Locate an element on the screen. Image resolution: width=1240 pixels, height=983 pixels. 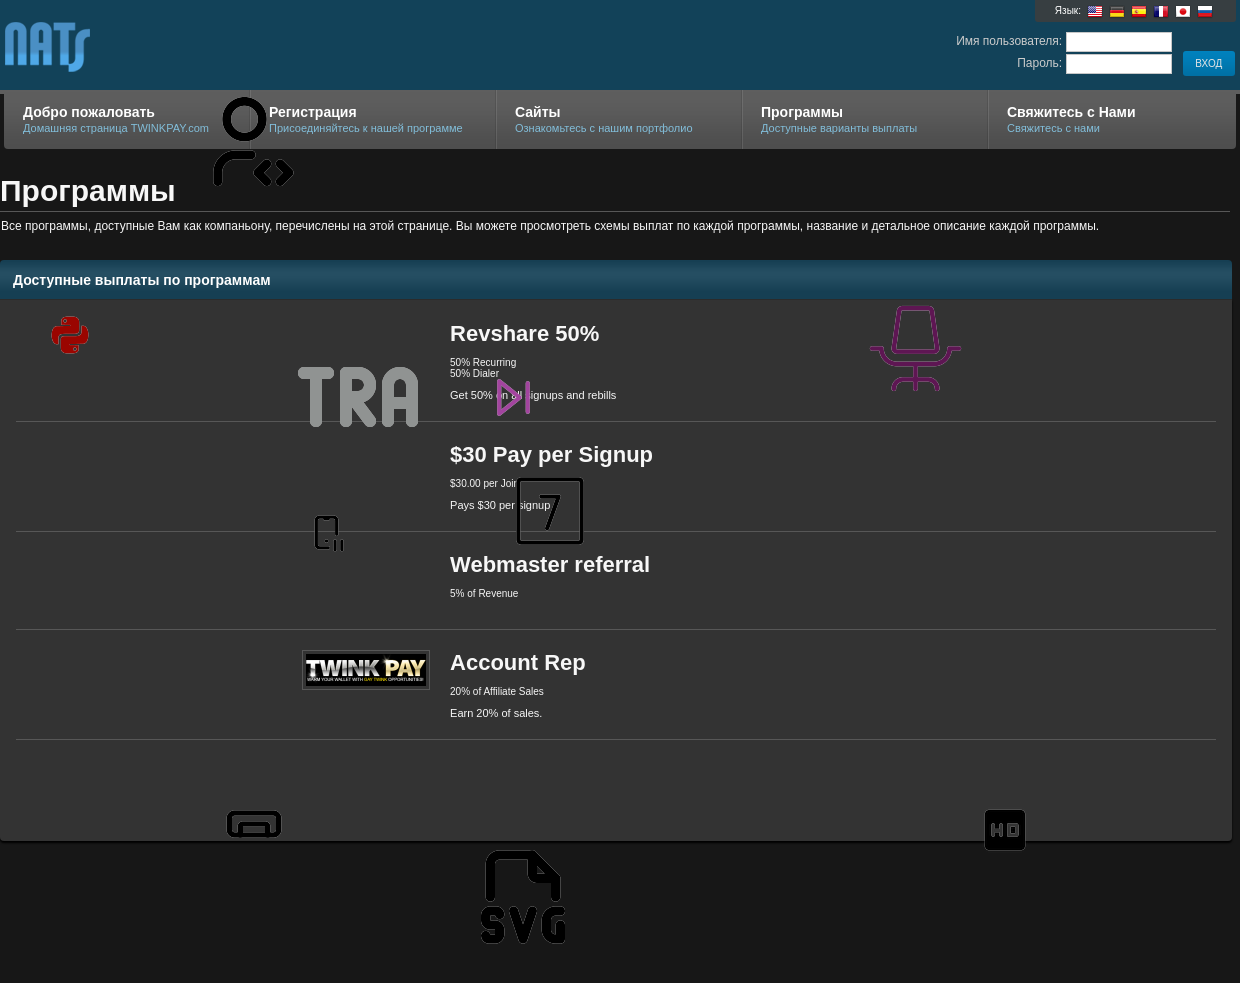
indicates an SVG file type is located at coordinates (523, 897).